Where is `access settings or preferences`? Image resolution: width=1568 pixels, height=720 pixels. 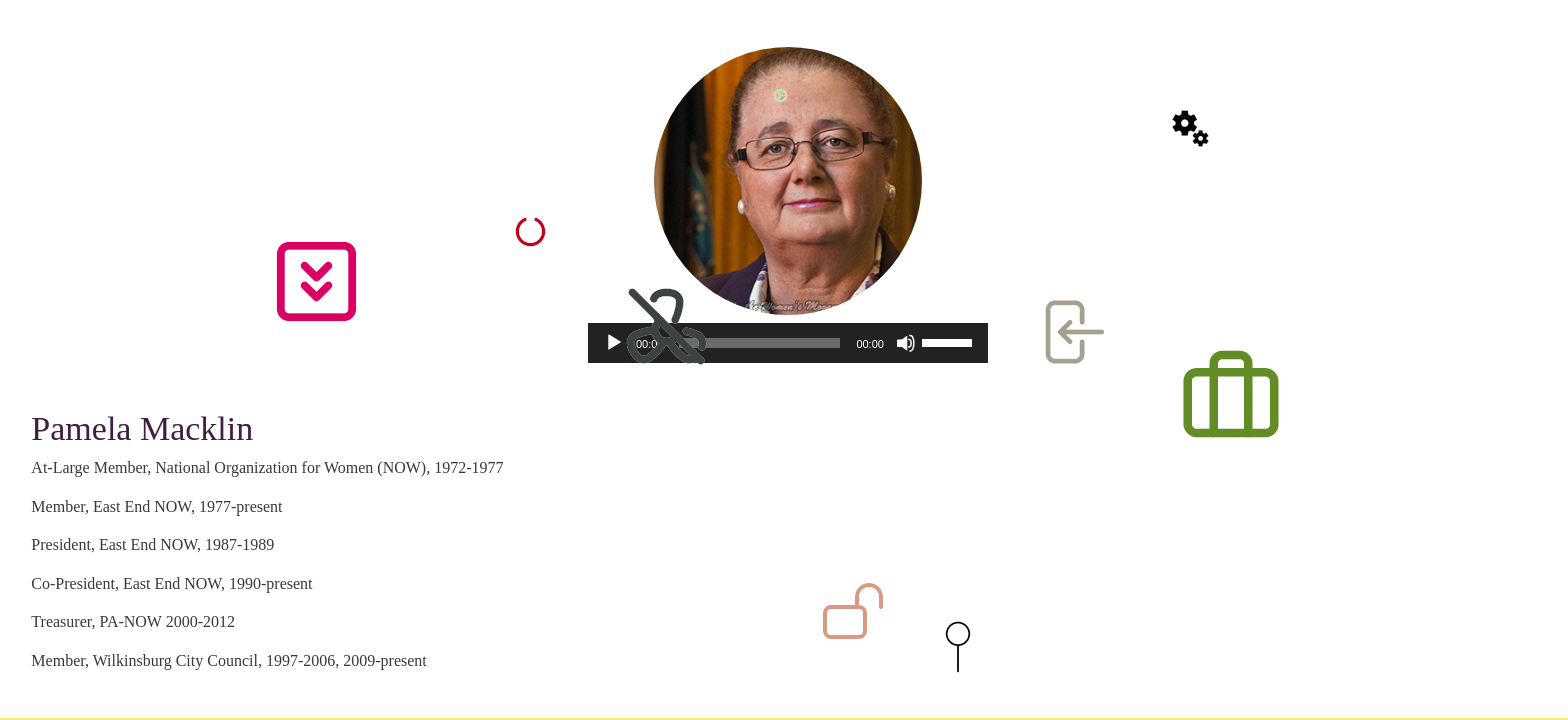
access settings or preferences is located at coordinates (780, 95).